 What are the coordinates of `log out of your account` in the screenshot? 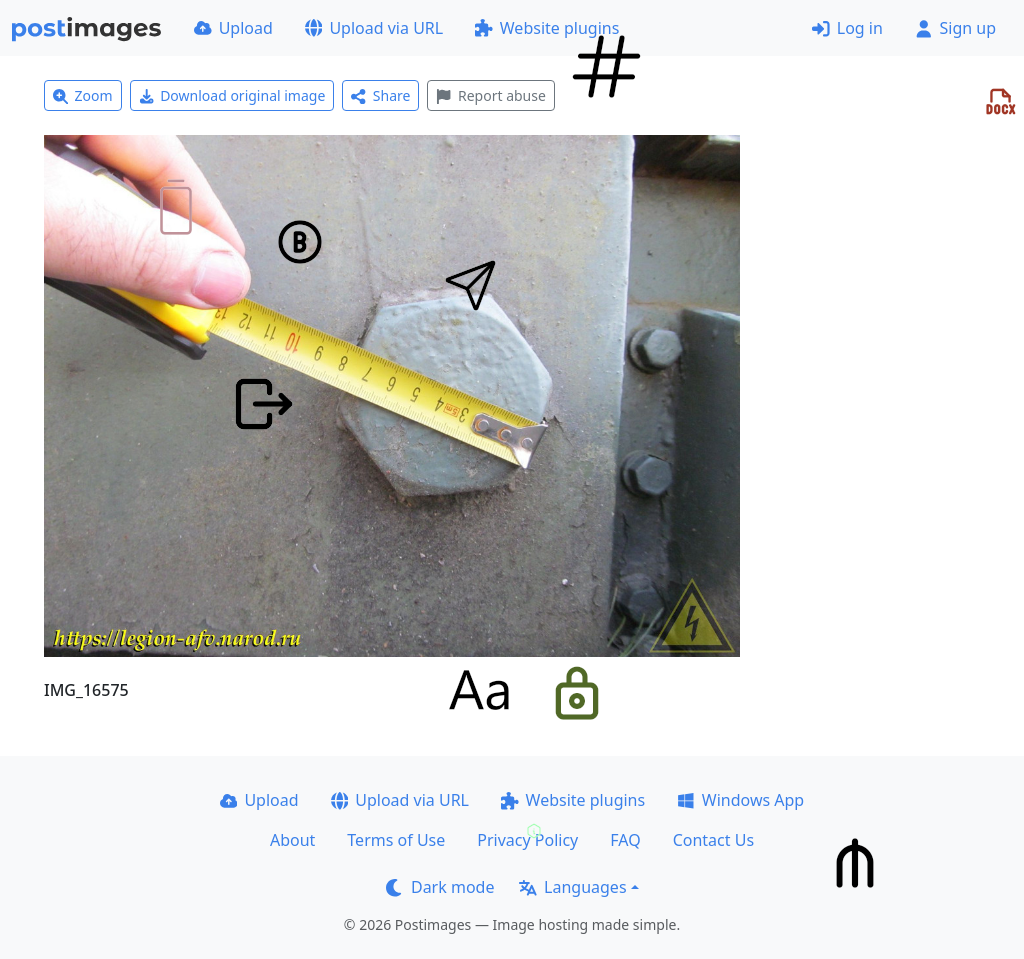 It's located at (264, 404).